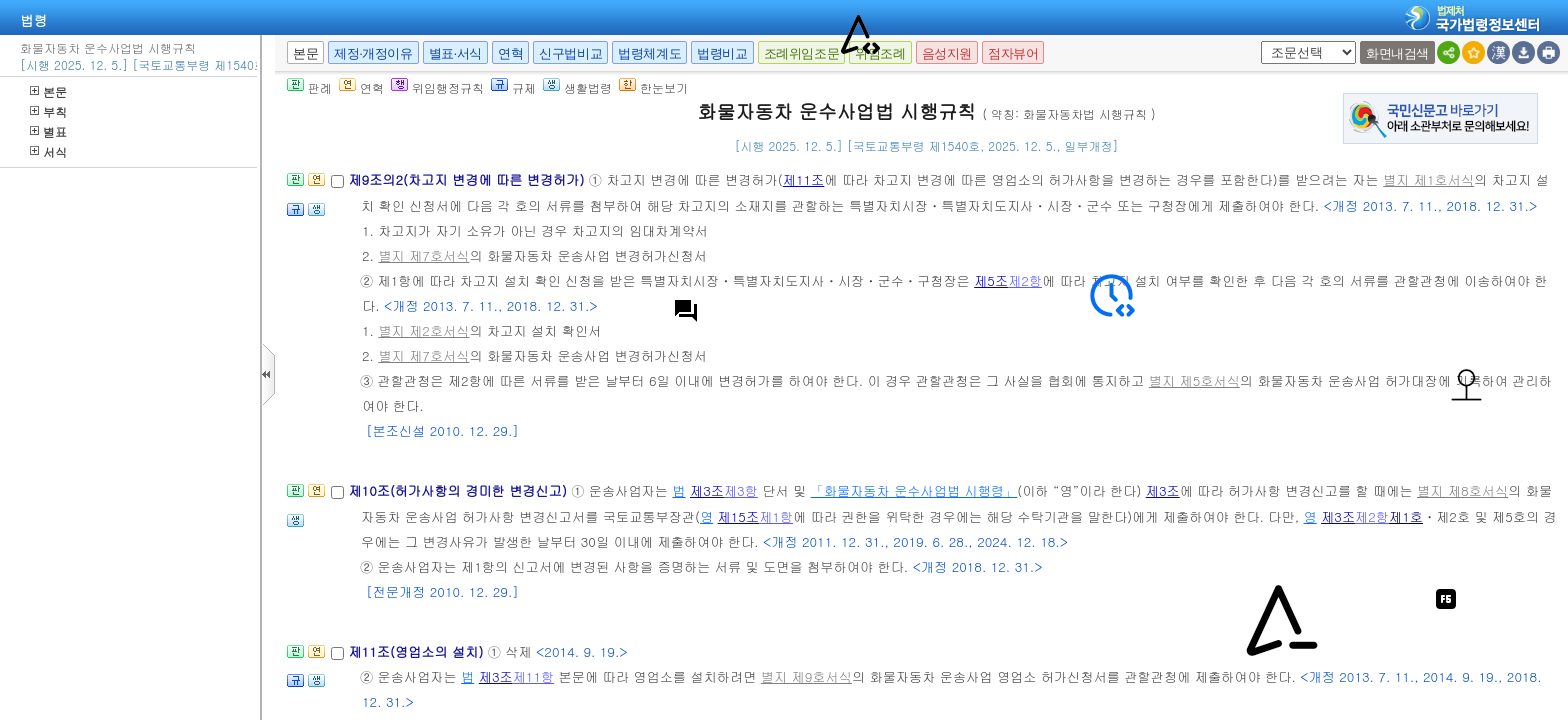 The image size is (1568, 720). What do you see at coordinates (1446, 599) in the screenshot?
I see `press F5 to refresh the page` at bounding box center [1446, 599].